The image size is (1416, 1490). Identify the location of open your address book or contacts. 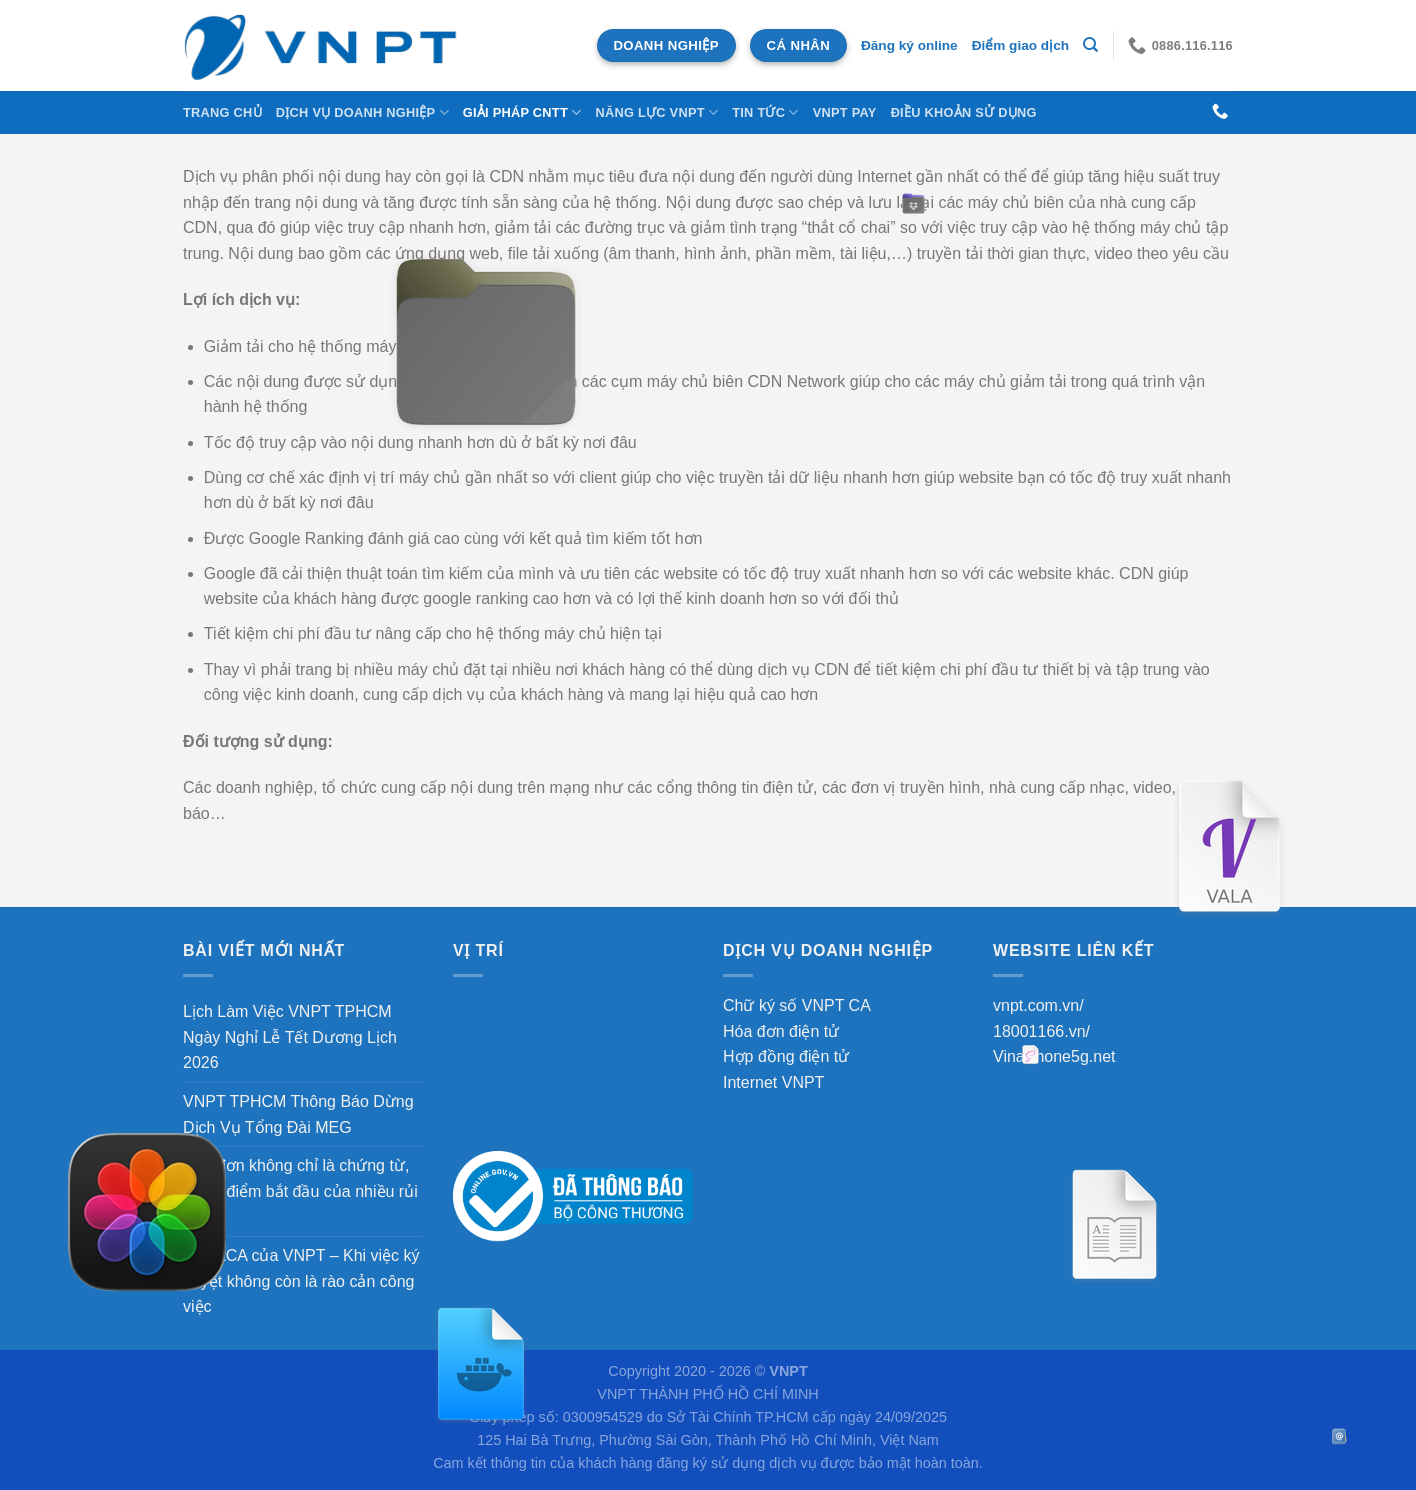
(1339, 1437).